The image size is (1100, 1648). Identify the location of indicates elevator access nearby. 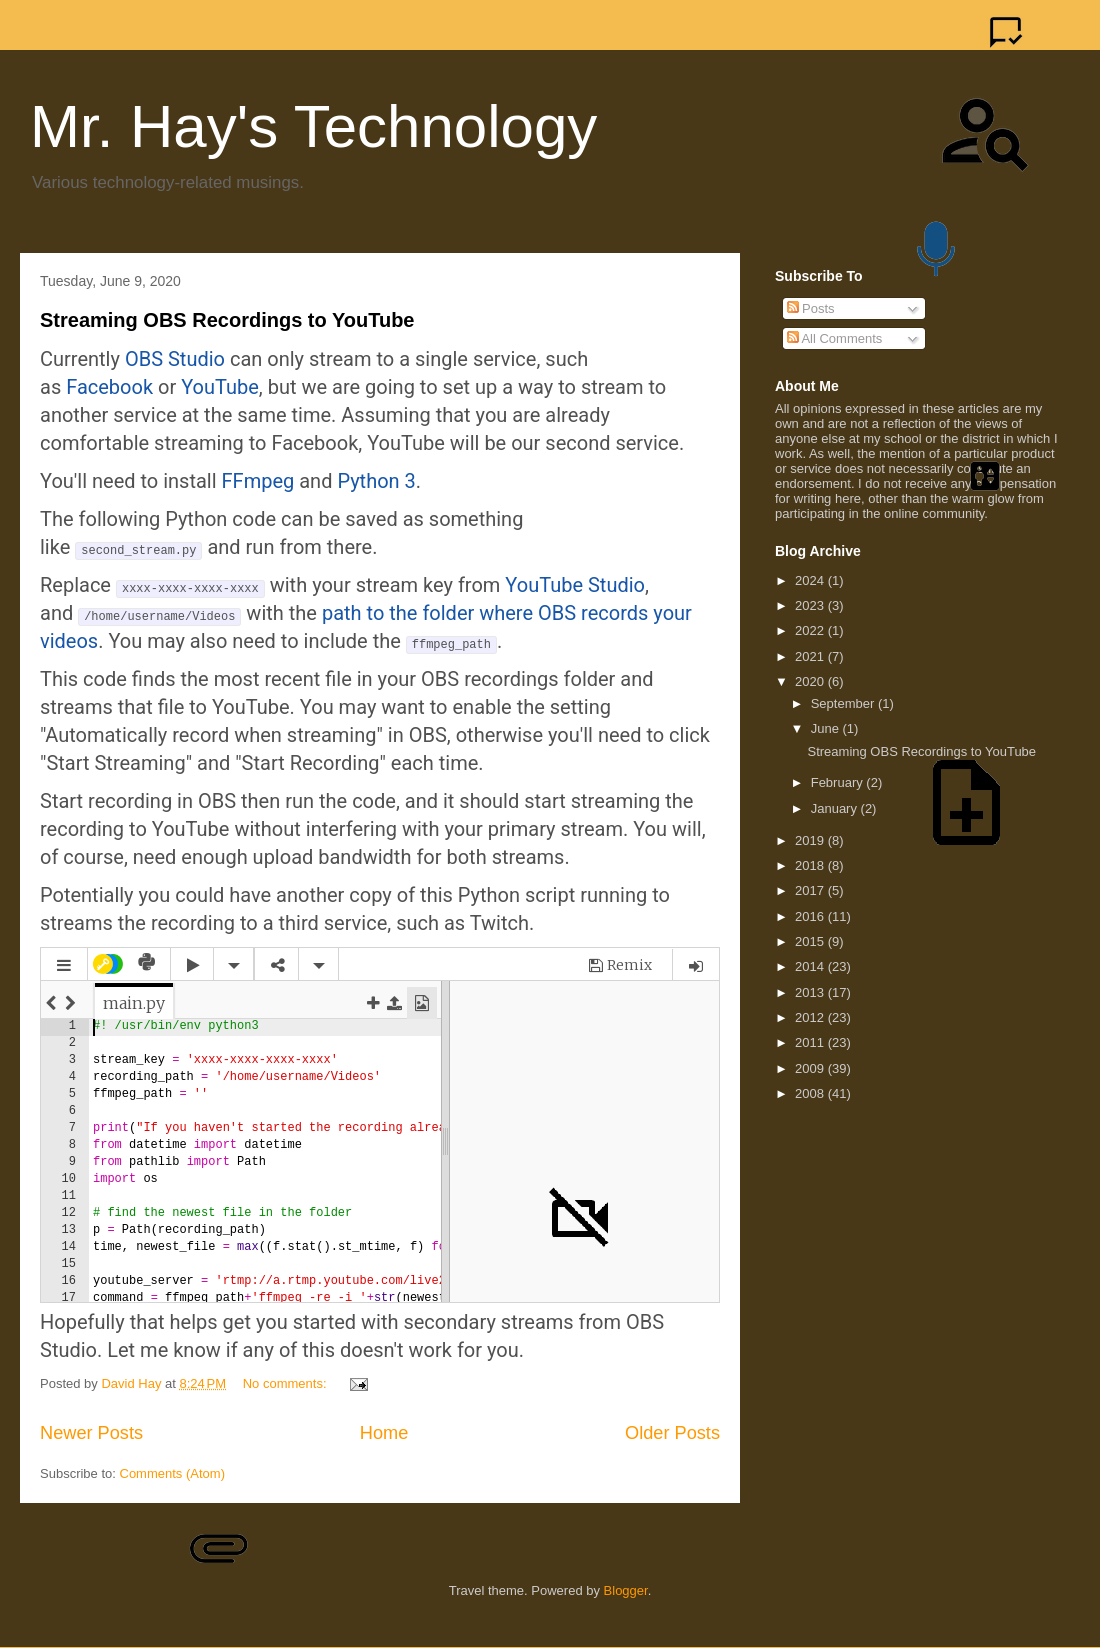
(985, 476).